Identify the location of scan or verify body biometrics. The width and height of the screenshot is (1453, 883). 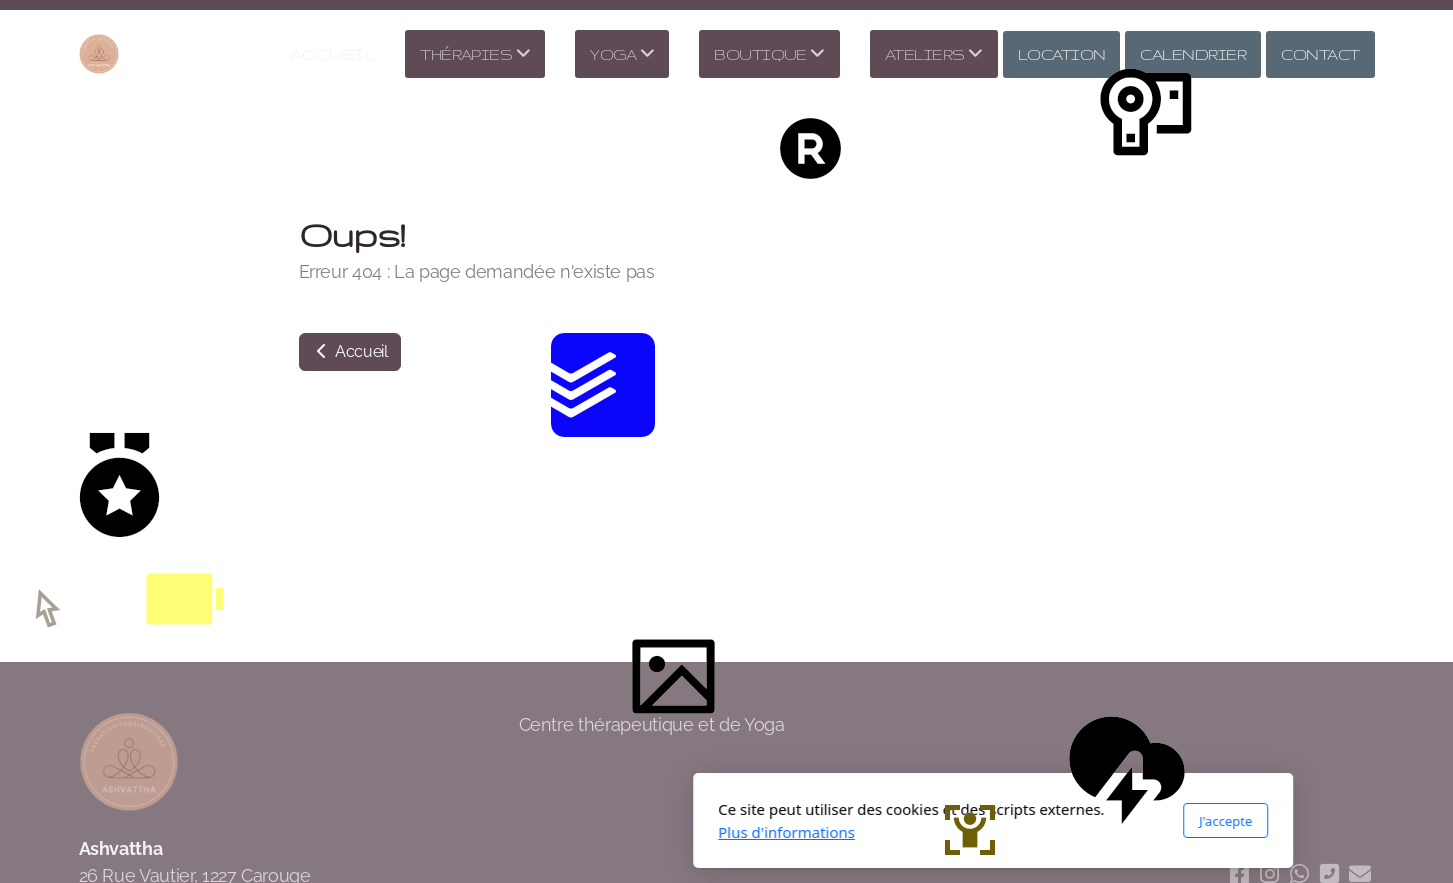
(970, 830).